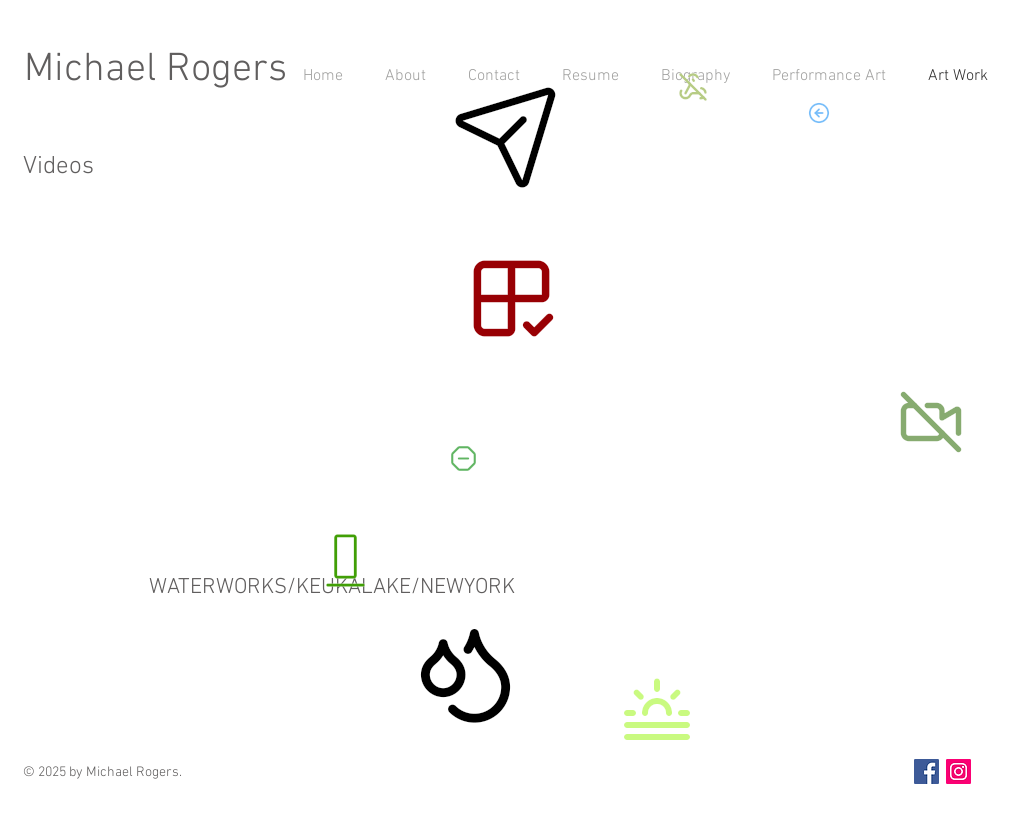 This screenshot has width=1026, height=835. Describe the element at coordinates (345, 559) in the screenshot. I see `align element to bottom edge` at that location.